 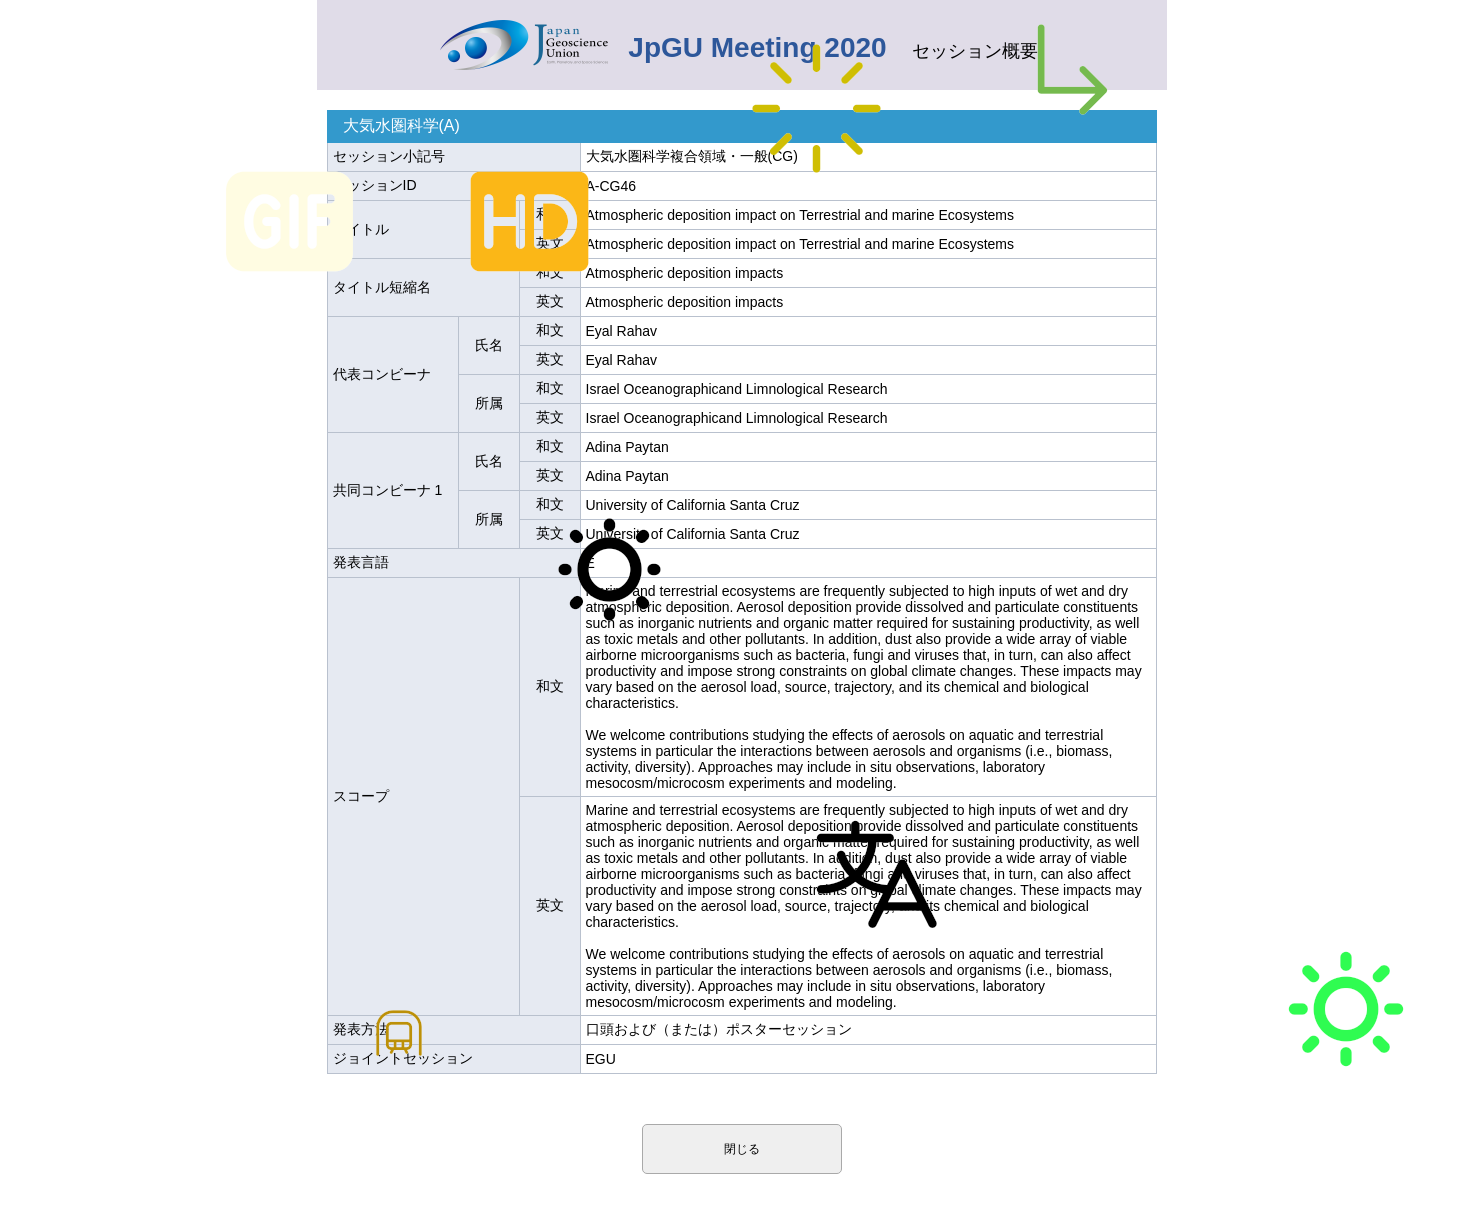 I want to click on indicates high-definition video quality, so click(x=529, y=221).